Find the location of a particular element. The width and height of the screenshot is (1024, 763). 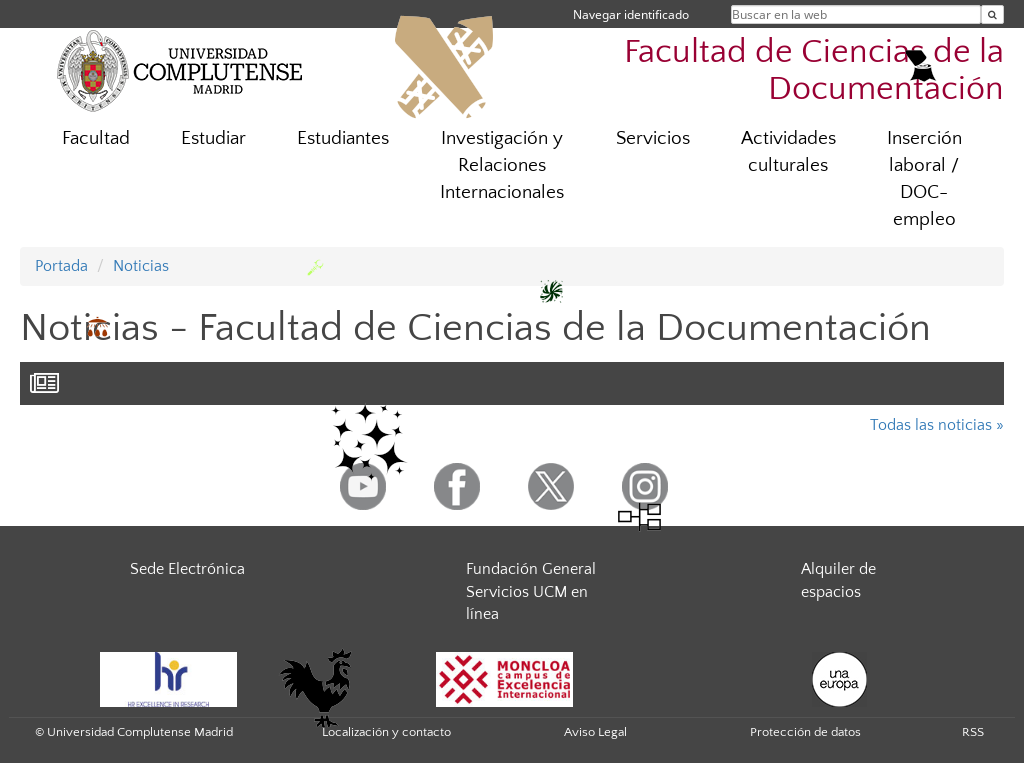

view incubator status or settings is located at coordinates (97, 326).